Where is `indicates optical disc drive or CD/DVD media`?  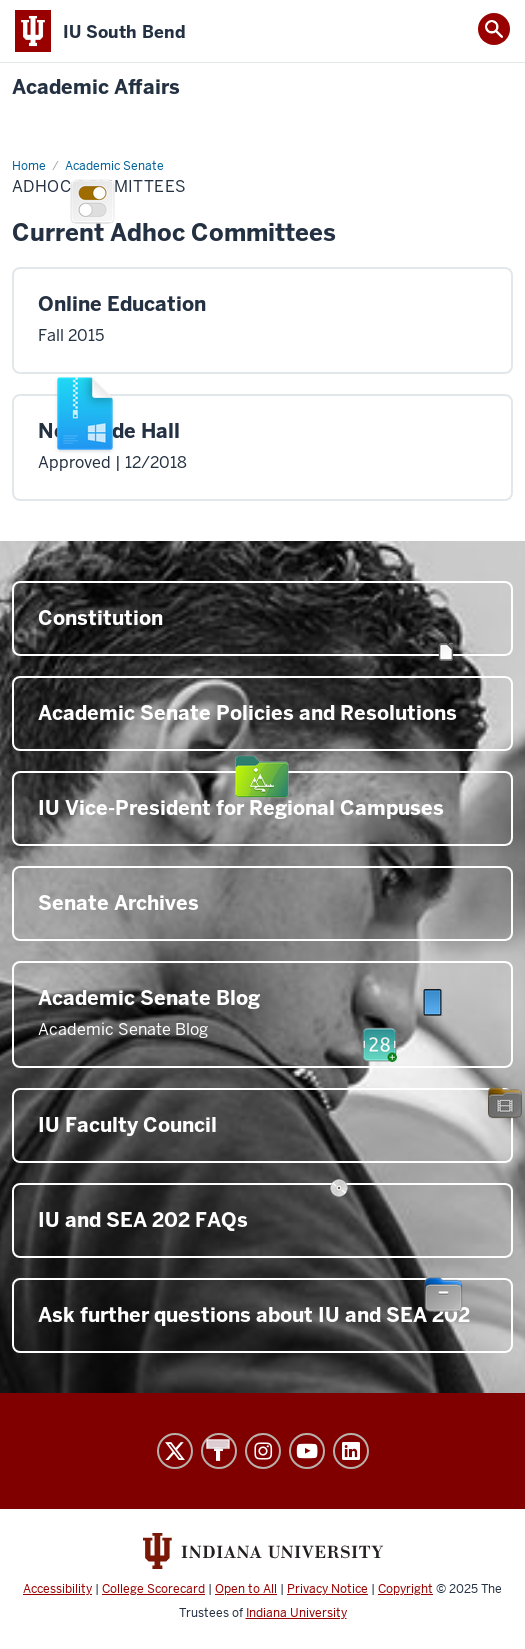
indicates optical disc drive or CD/DVD media is located at coordinates (339, 1188).